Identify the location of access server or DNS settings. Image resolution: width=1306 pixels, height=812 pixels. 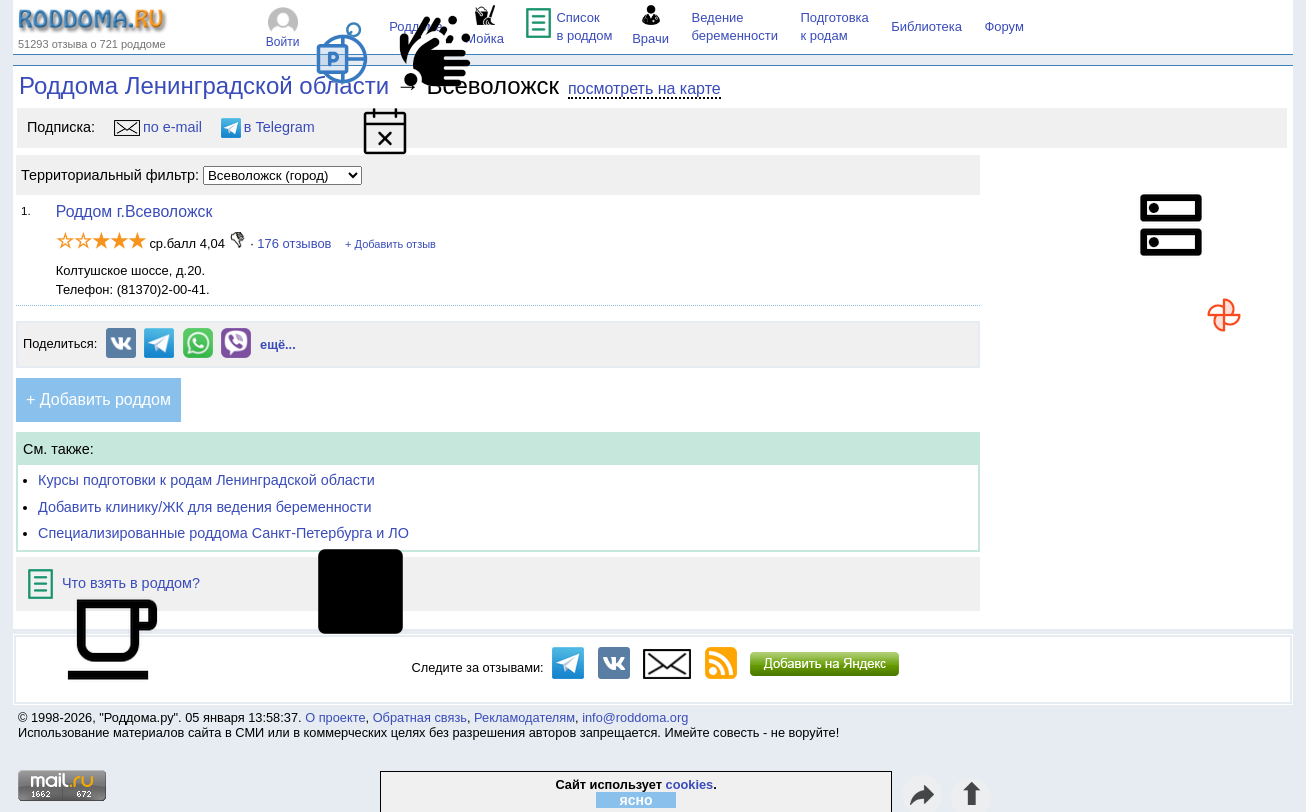
(1171, 225).